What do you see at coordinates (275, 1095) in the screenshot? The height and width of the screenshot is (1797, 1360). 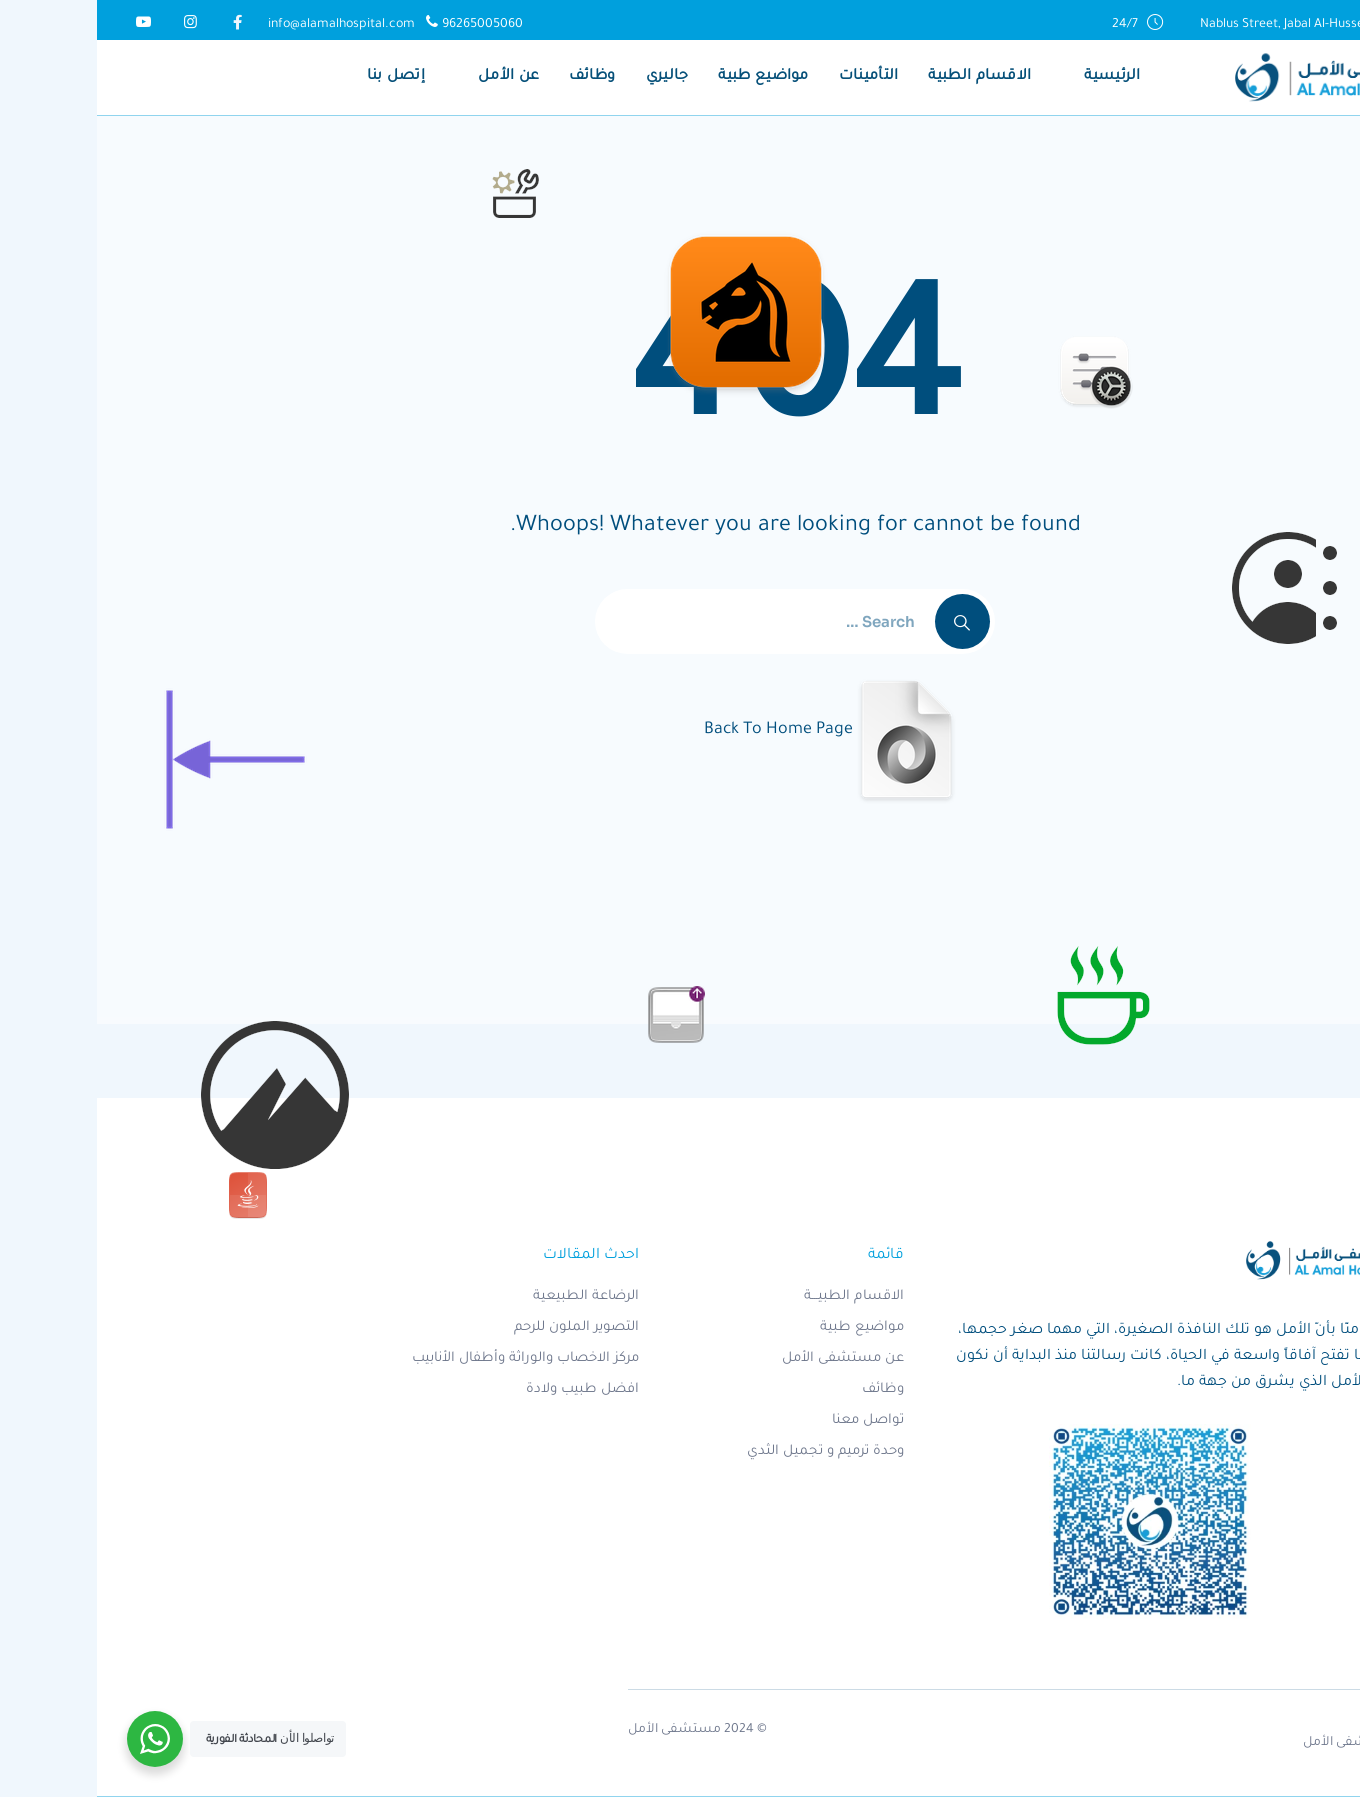 I see `launch cinnamon desktop environment` at bounding box center [275, 1095].